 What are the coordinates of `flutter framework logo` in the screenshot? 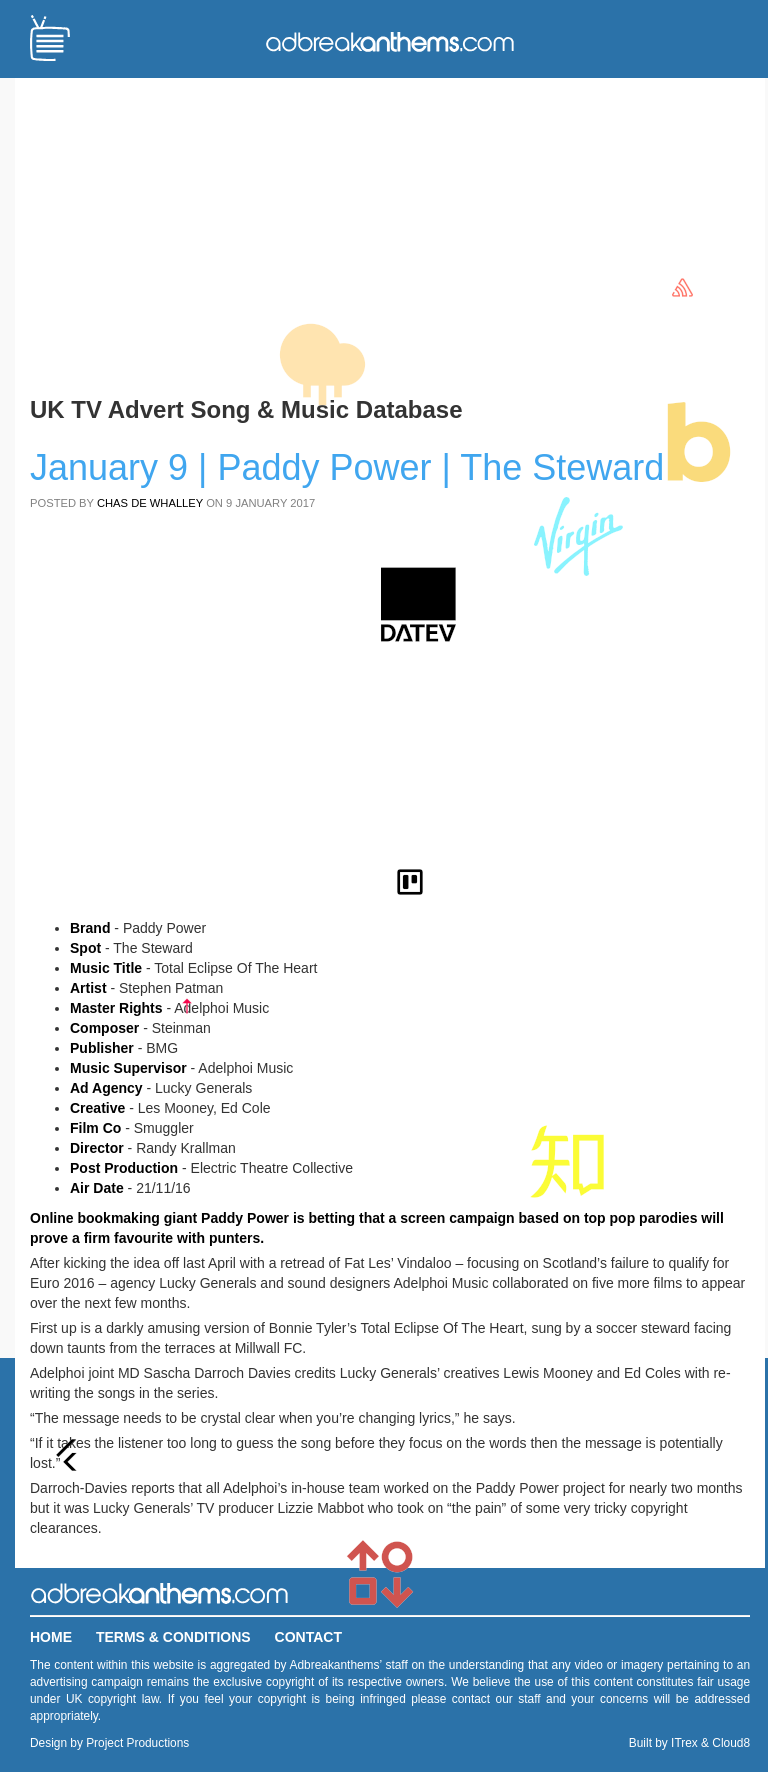 It's located at (68, 1455).